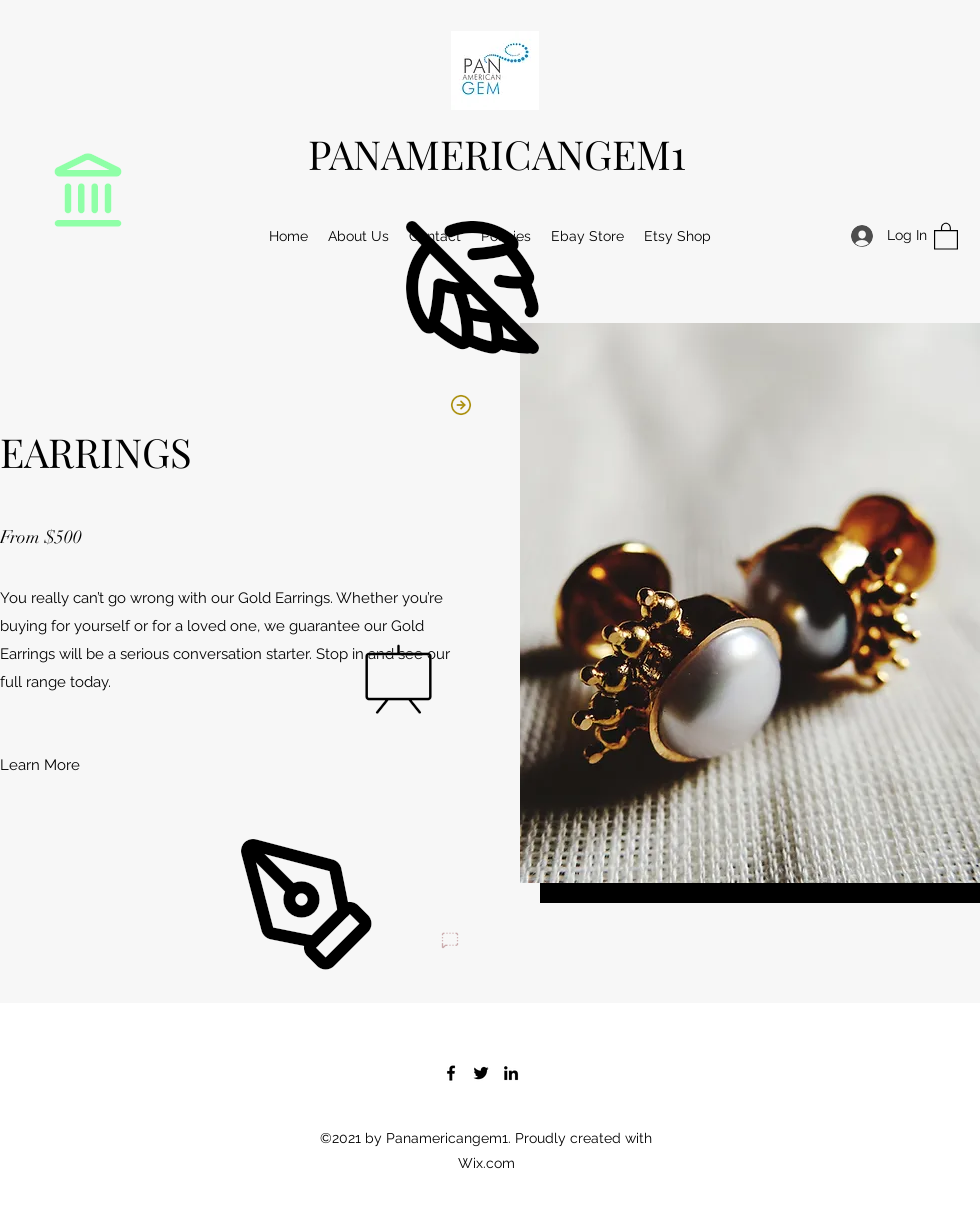 The image size is (980, 1208). What do you see at coordinates (307, 905) in the screenshot?
I see `access vector drawing tools` at bounding box center [307, 905].